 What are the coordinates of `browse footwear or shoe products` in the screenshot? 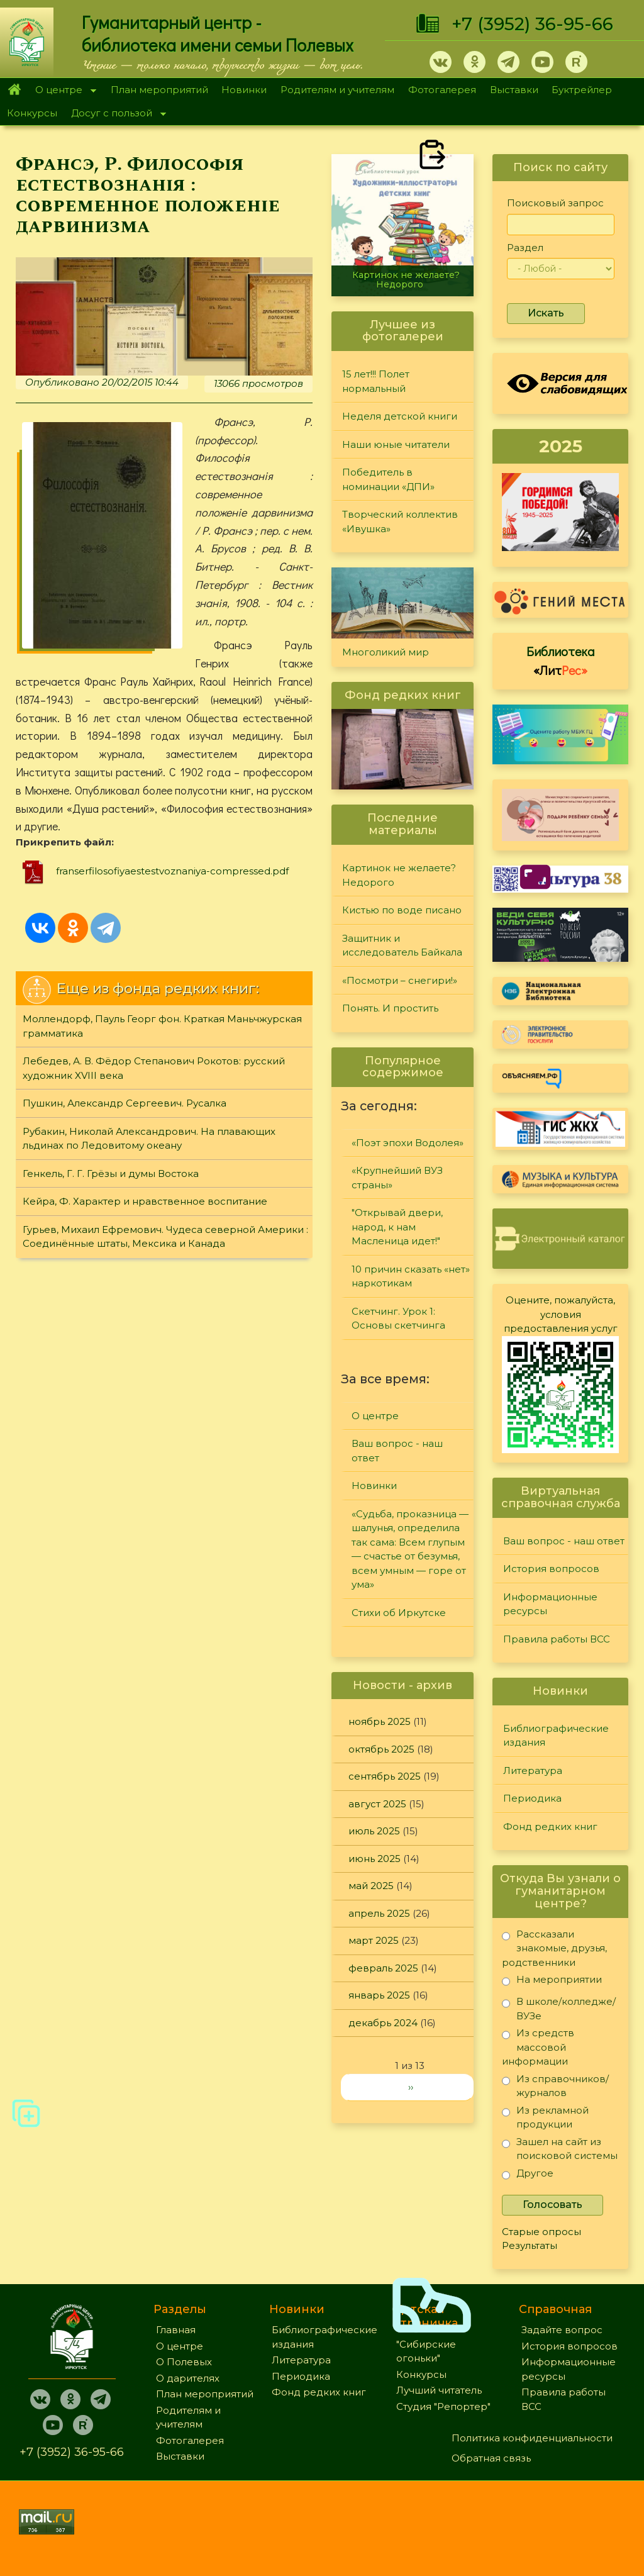 It's located at (431, 2305).